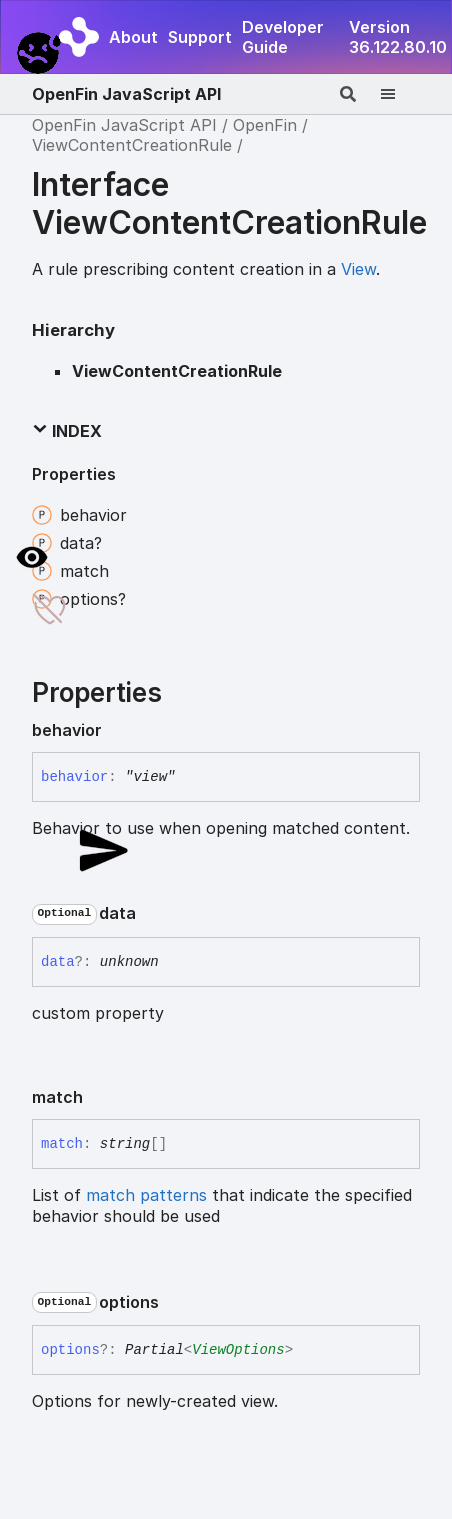 The height and width of the screenshot is (1519, 452). Describe the element at coordinates (49, 609) in the screenshot. I see `remove from favorites` at that location.